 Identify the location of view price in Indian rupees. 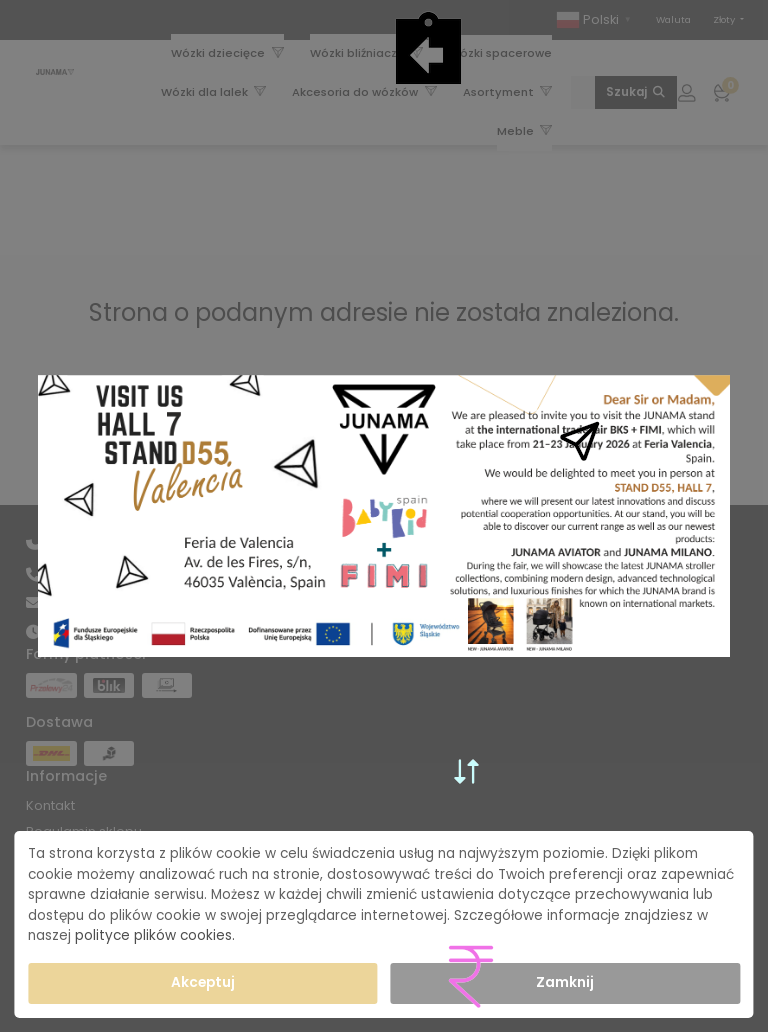
(468, 975).